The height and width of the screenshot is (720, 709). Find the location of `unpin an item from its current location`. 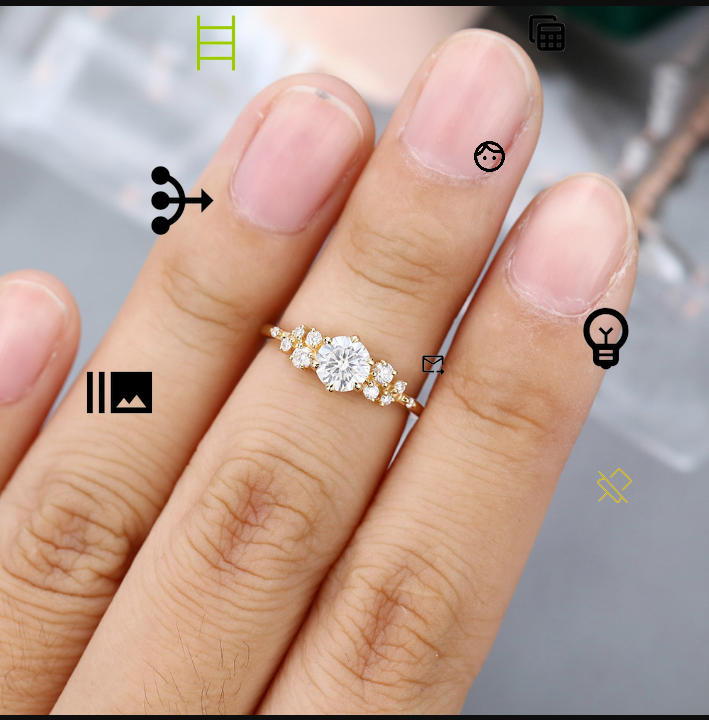

unpin an item from its current location is located at coordinates (613, 487).